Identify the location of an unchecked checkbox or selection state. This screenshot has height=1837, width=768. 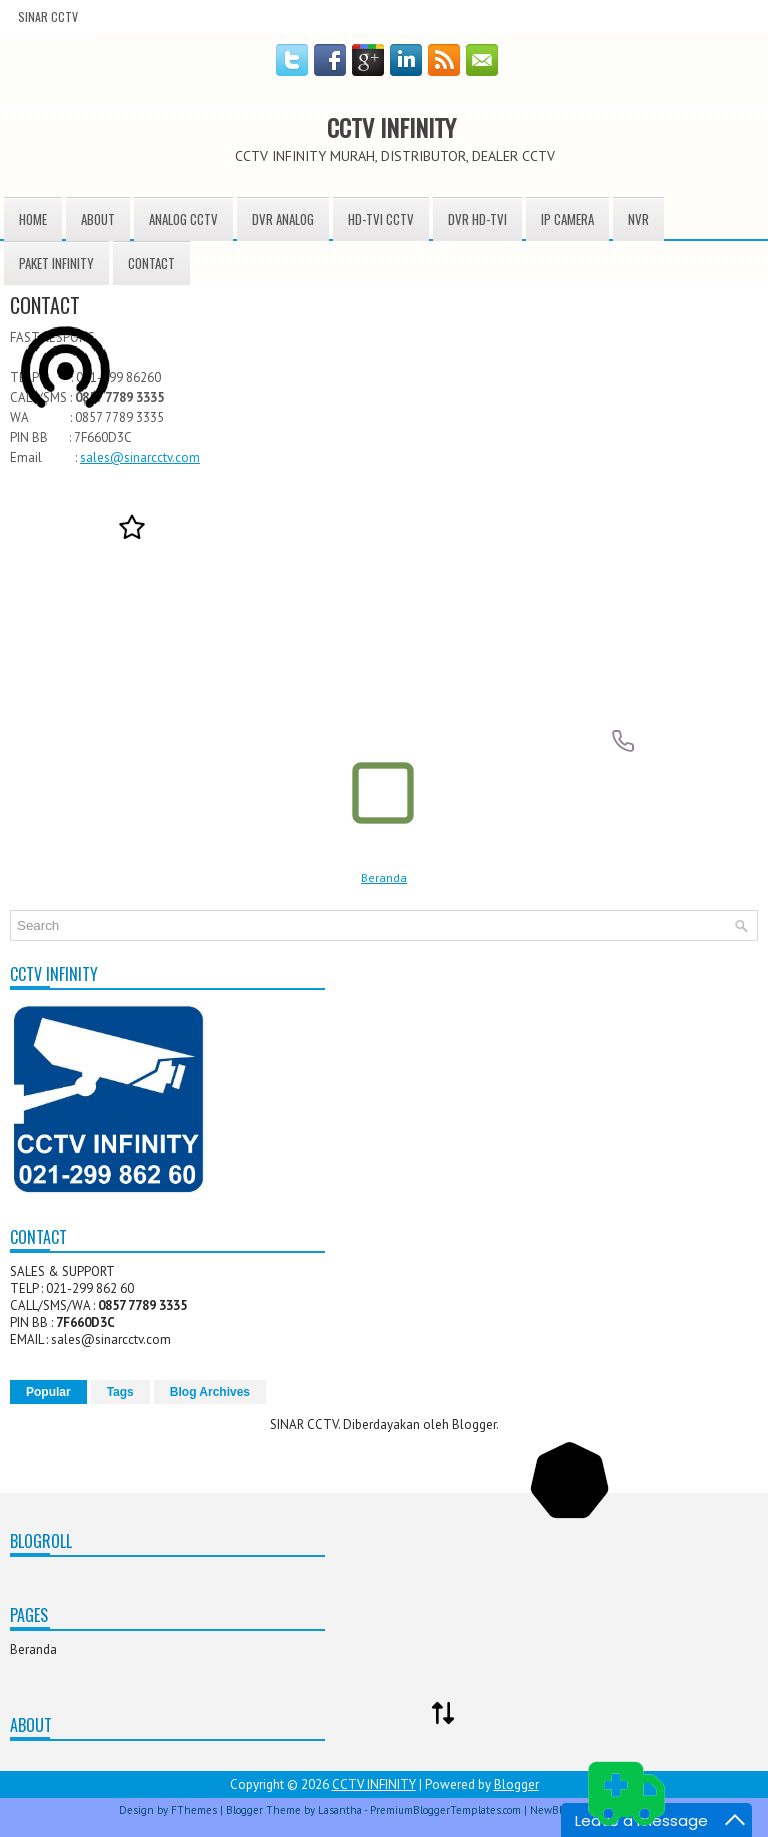
(383, 793).